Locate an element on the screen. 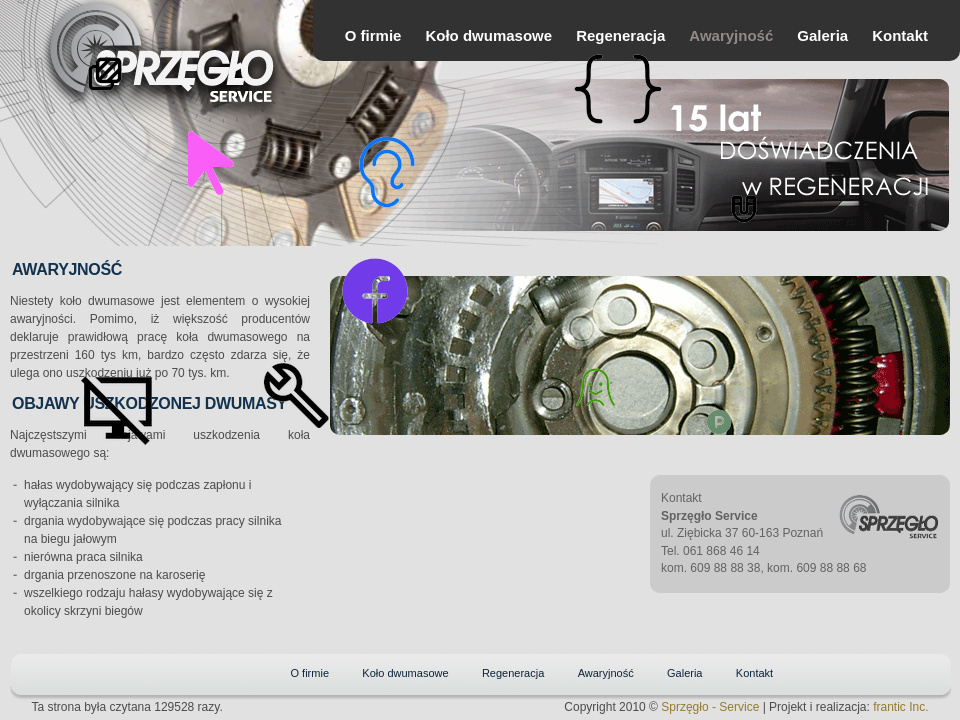 The width and height of the screenshot is (960, 720). cursor or pointer indicator is located at coordinates (208, 163).